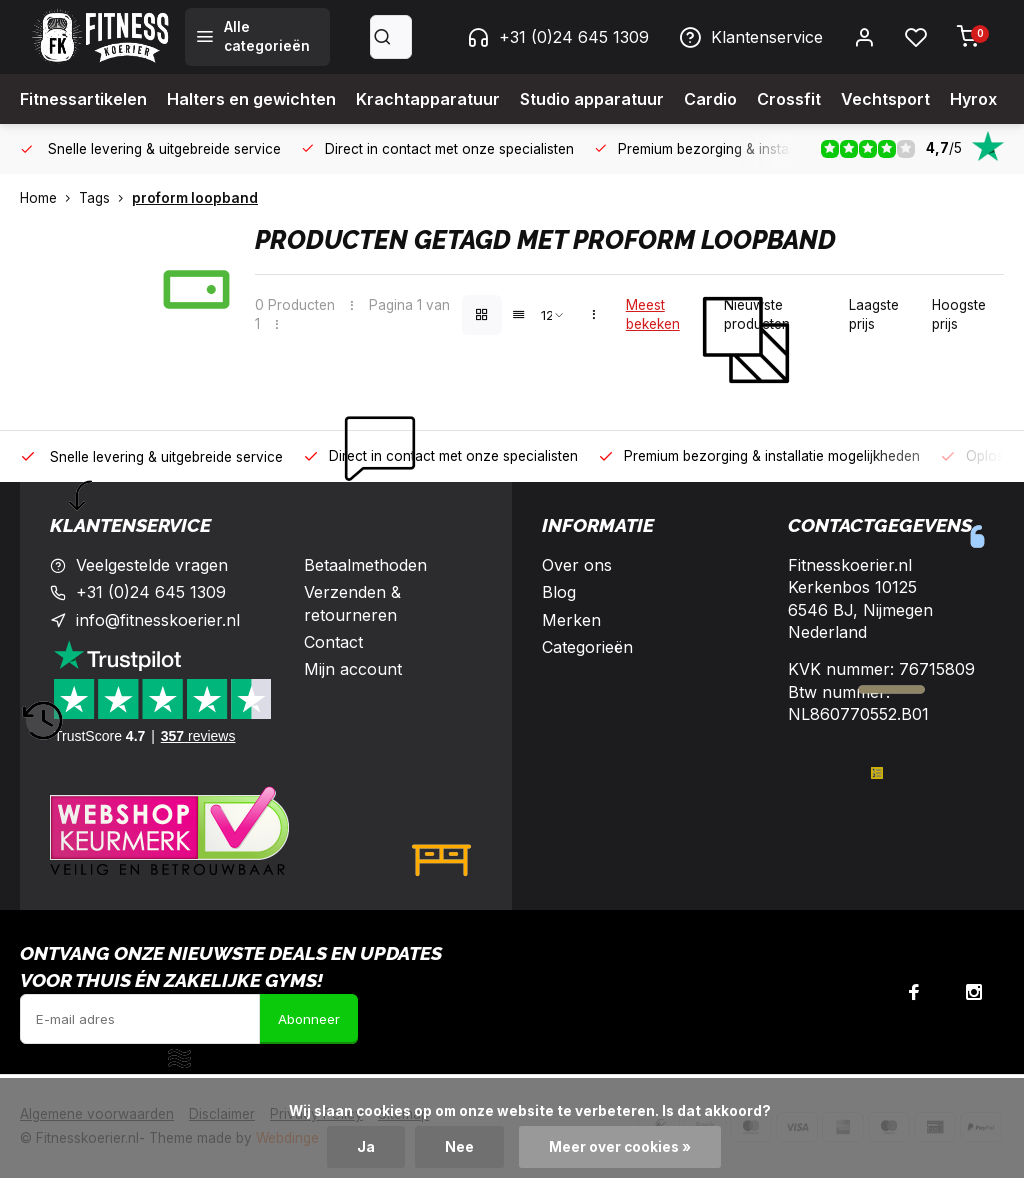 This screenshot has width=1024, height=1178. Describe the element at coordinates (877, 773) in the screenshot. I see `create a numbered list` at that location.